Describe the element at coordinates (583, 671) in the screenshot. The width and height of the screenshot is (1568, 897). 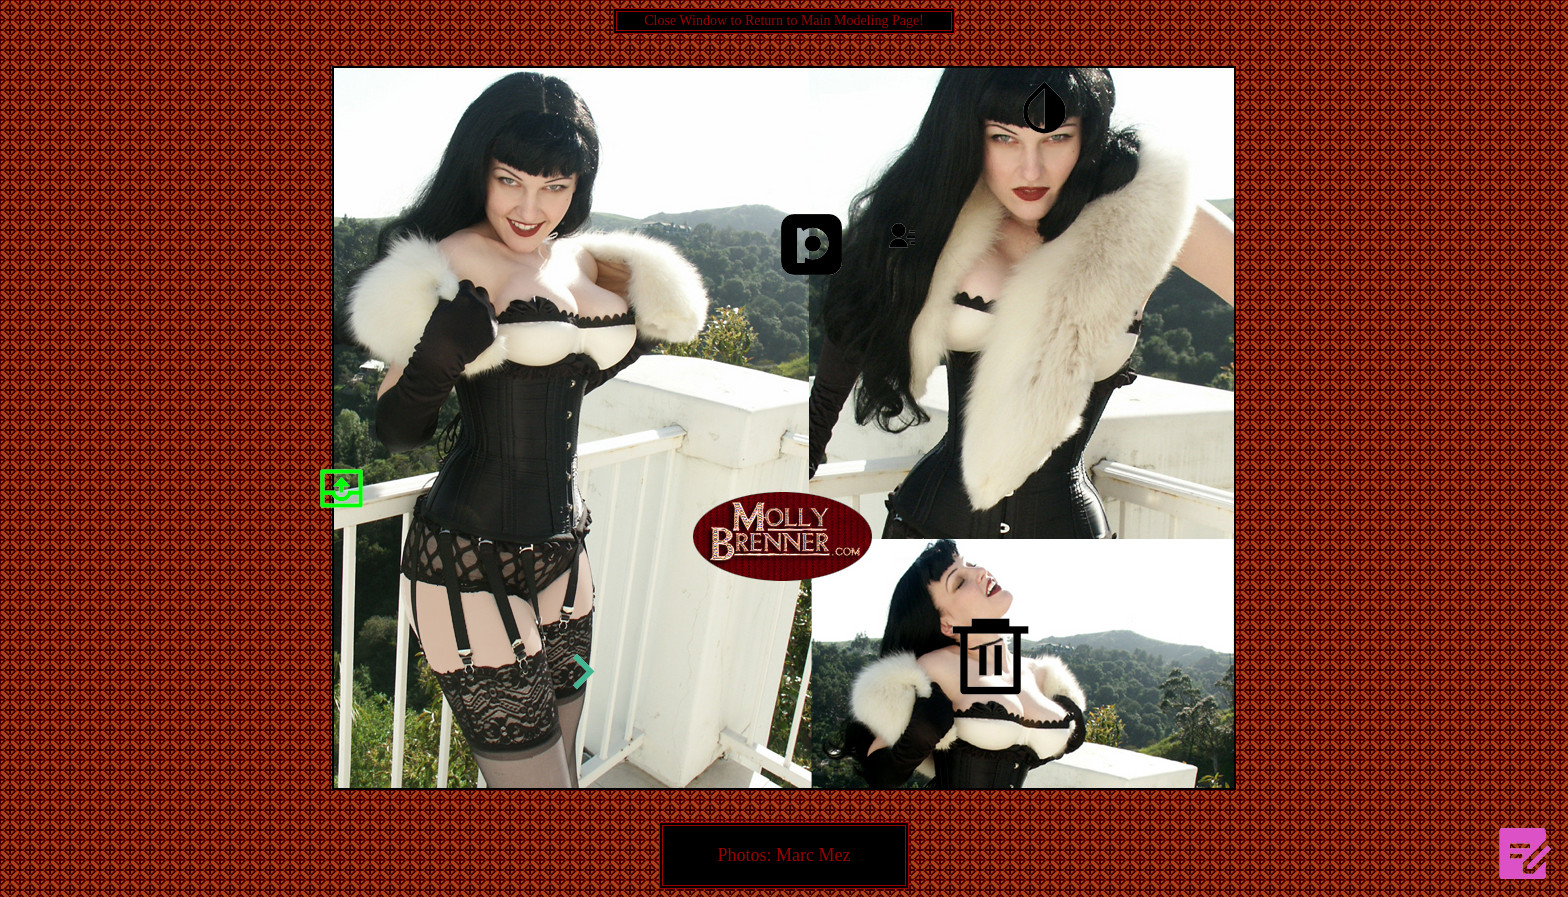
I see `navigate to the next item or screen` at that location.